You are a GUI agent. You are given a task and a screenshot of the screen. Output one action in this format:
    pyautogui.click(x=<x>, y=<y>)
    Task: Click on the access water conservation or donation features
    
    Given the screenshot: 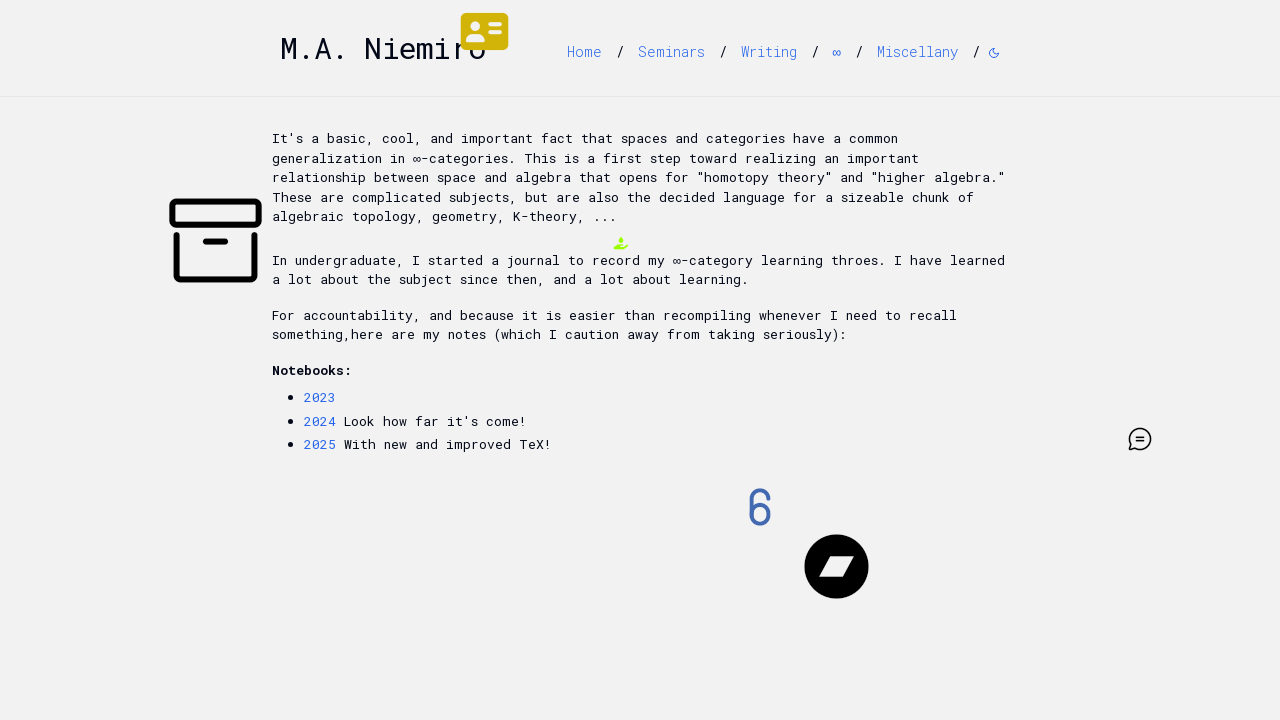 What is the action you would take?
    pyautogui.click(x=621, y=243)
    